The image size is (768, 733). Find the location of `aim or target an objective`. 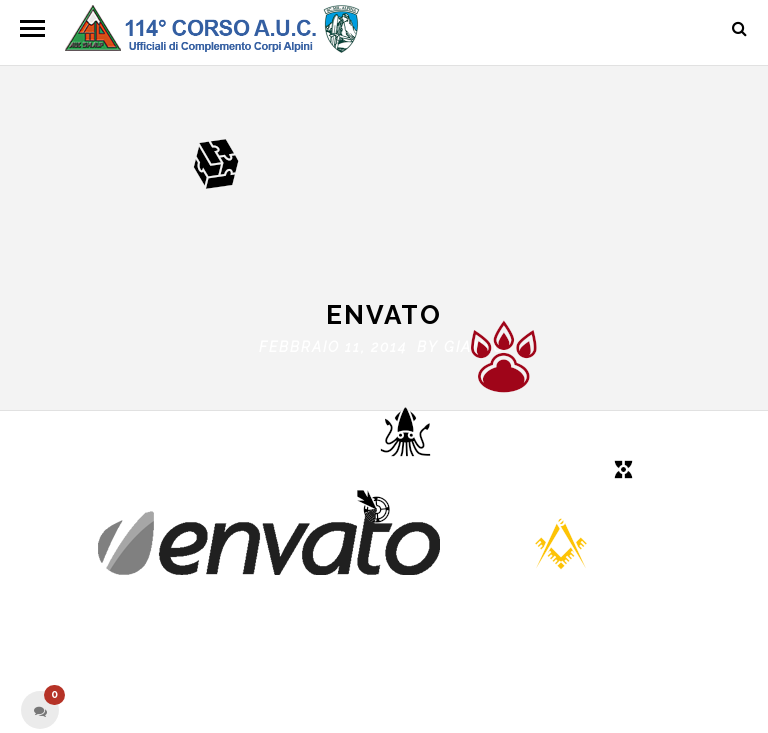

aim or target an objective is located at coordinates (373, 506).